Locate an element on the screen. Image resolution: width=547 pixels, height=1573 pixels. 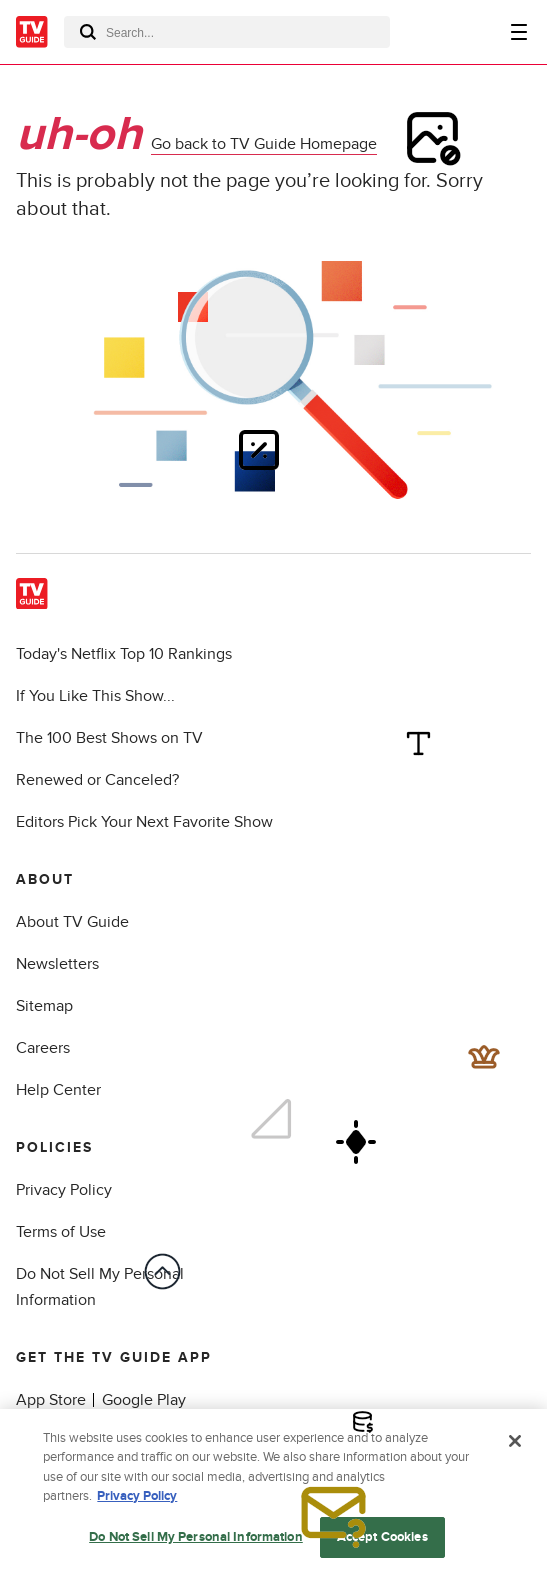
select joker or wild card in a card game is located at coordinates (484, 1056).